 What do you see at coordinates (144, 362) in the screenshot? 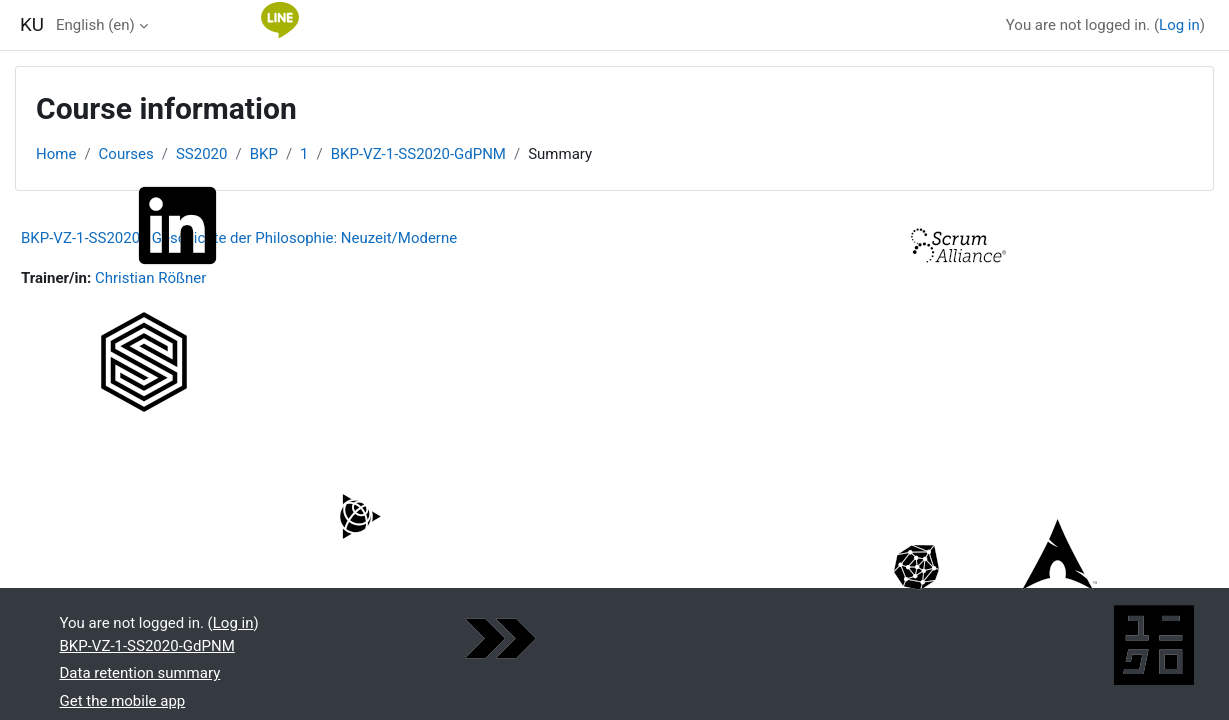
I see `SurrealDB logo` at bounding box center [144, 362].